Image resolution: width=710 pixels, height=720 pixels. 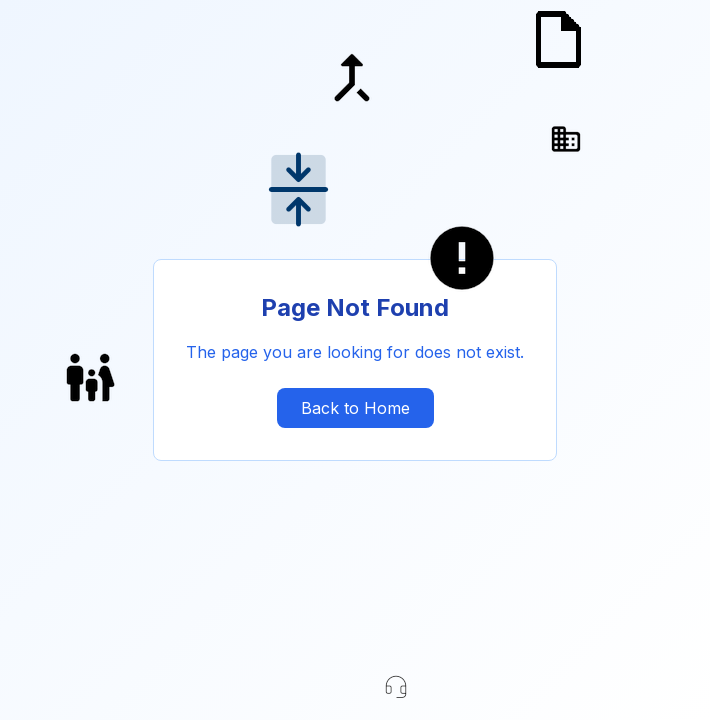 What do you see at coordinates (558, 39) in the screenshot?
I see `insert or attach a file` at bounding box center [558, 39].